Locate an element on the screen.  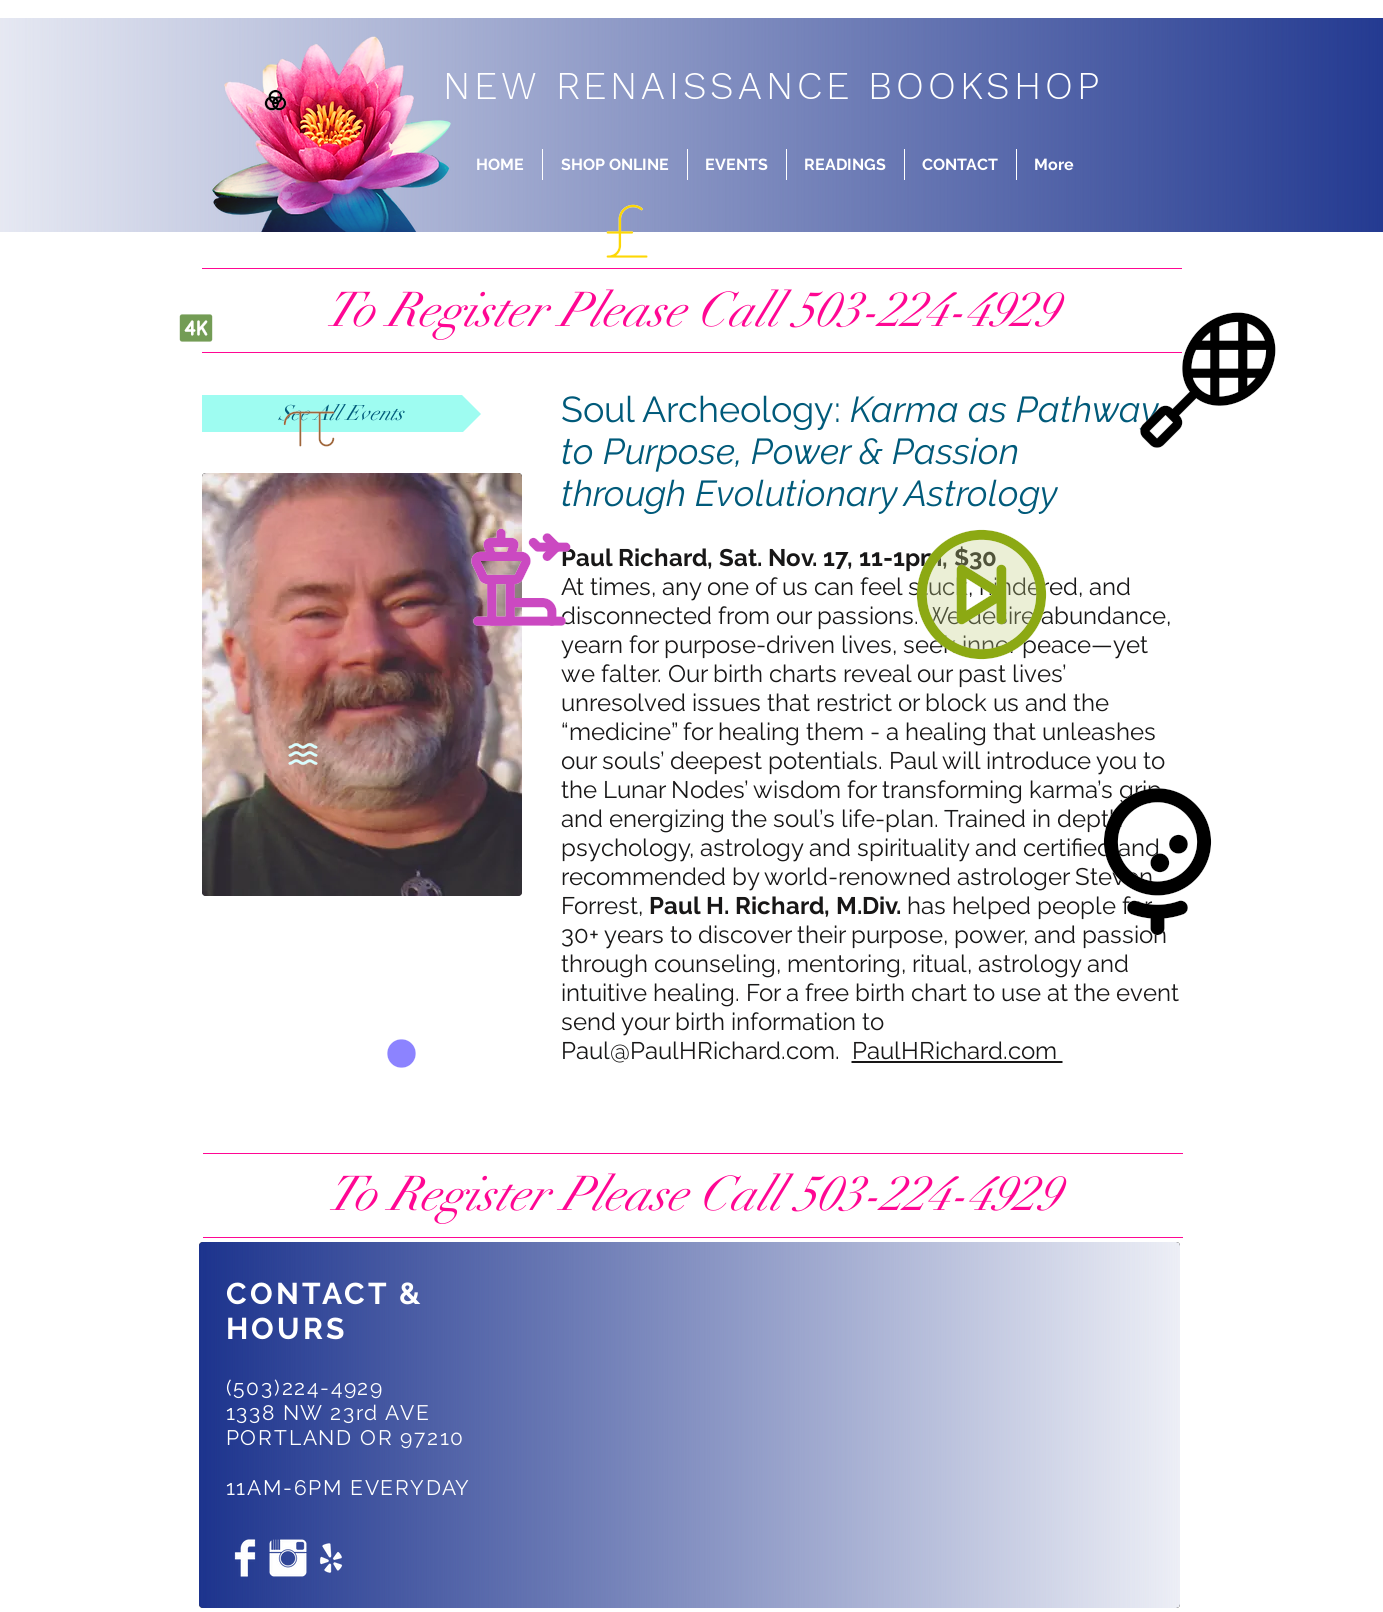
access golf-related features or content is located at coordinates (1157, 860).